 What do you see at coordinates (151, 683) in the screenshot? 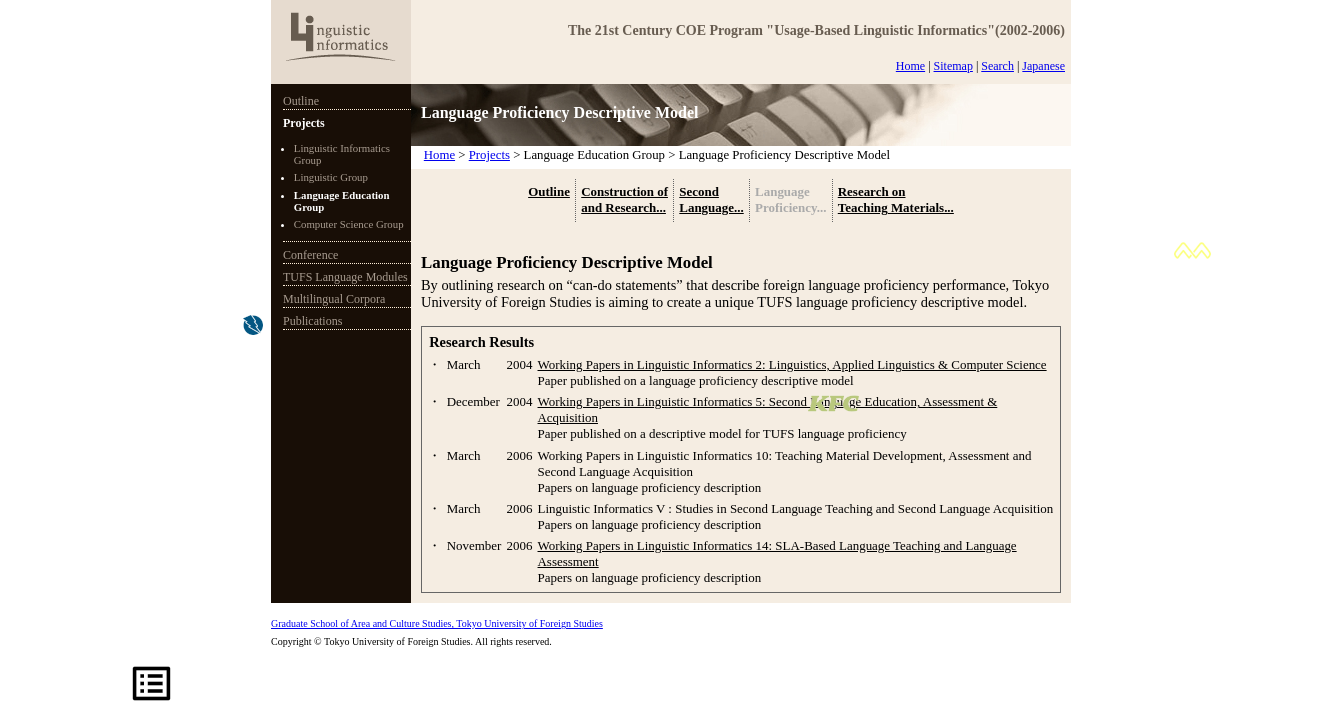
I see `switch to list view` at bounding box center [151, 683].